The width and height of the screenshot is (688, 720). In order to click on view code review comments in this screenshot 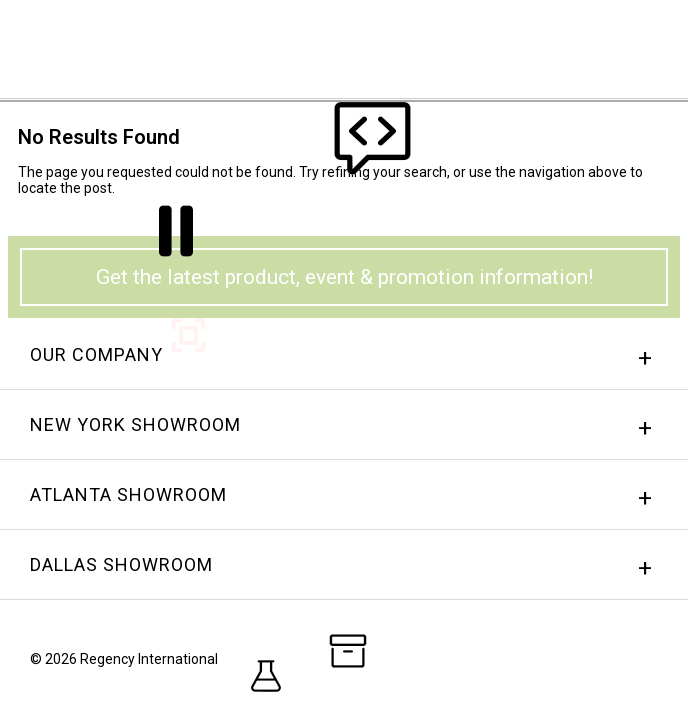, I will do `click(372, 136)`.